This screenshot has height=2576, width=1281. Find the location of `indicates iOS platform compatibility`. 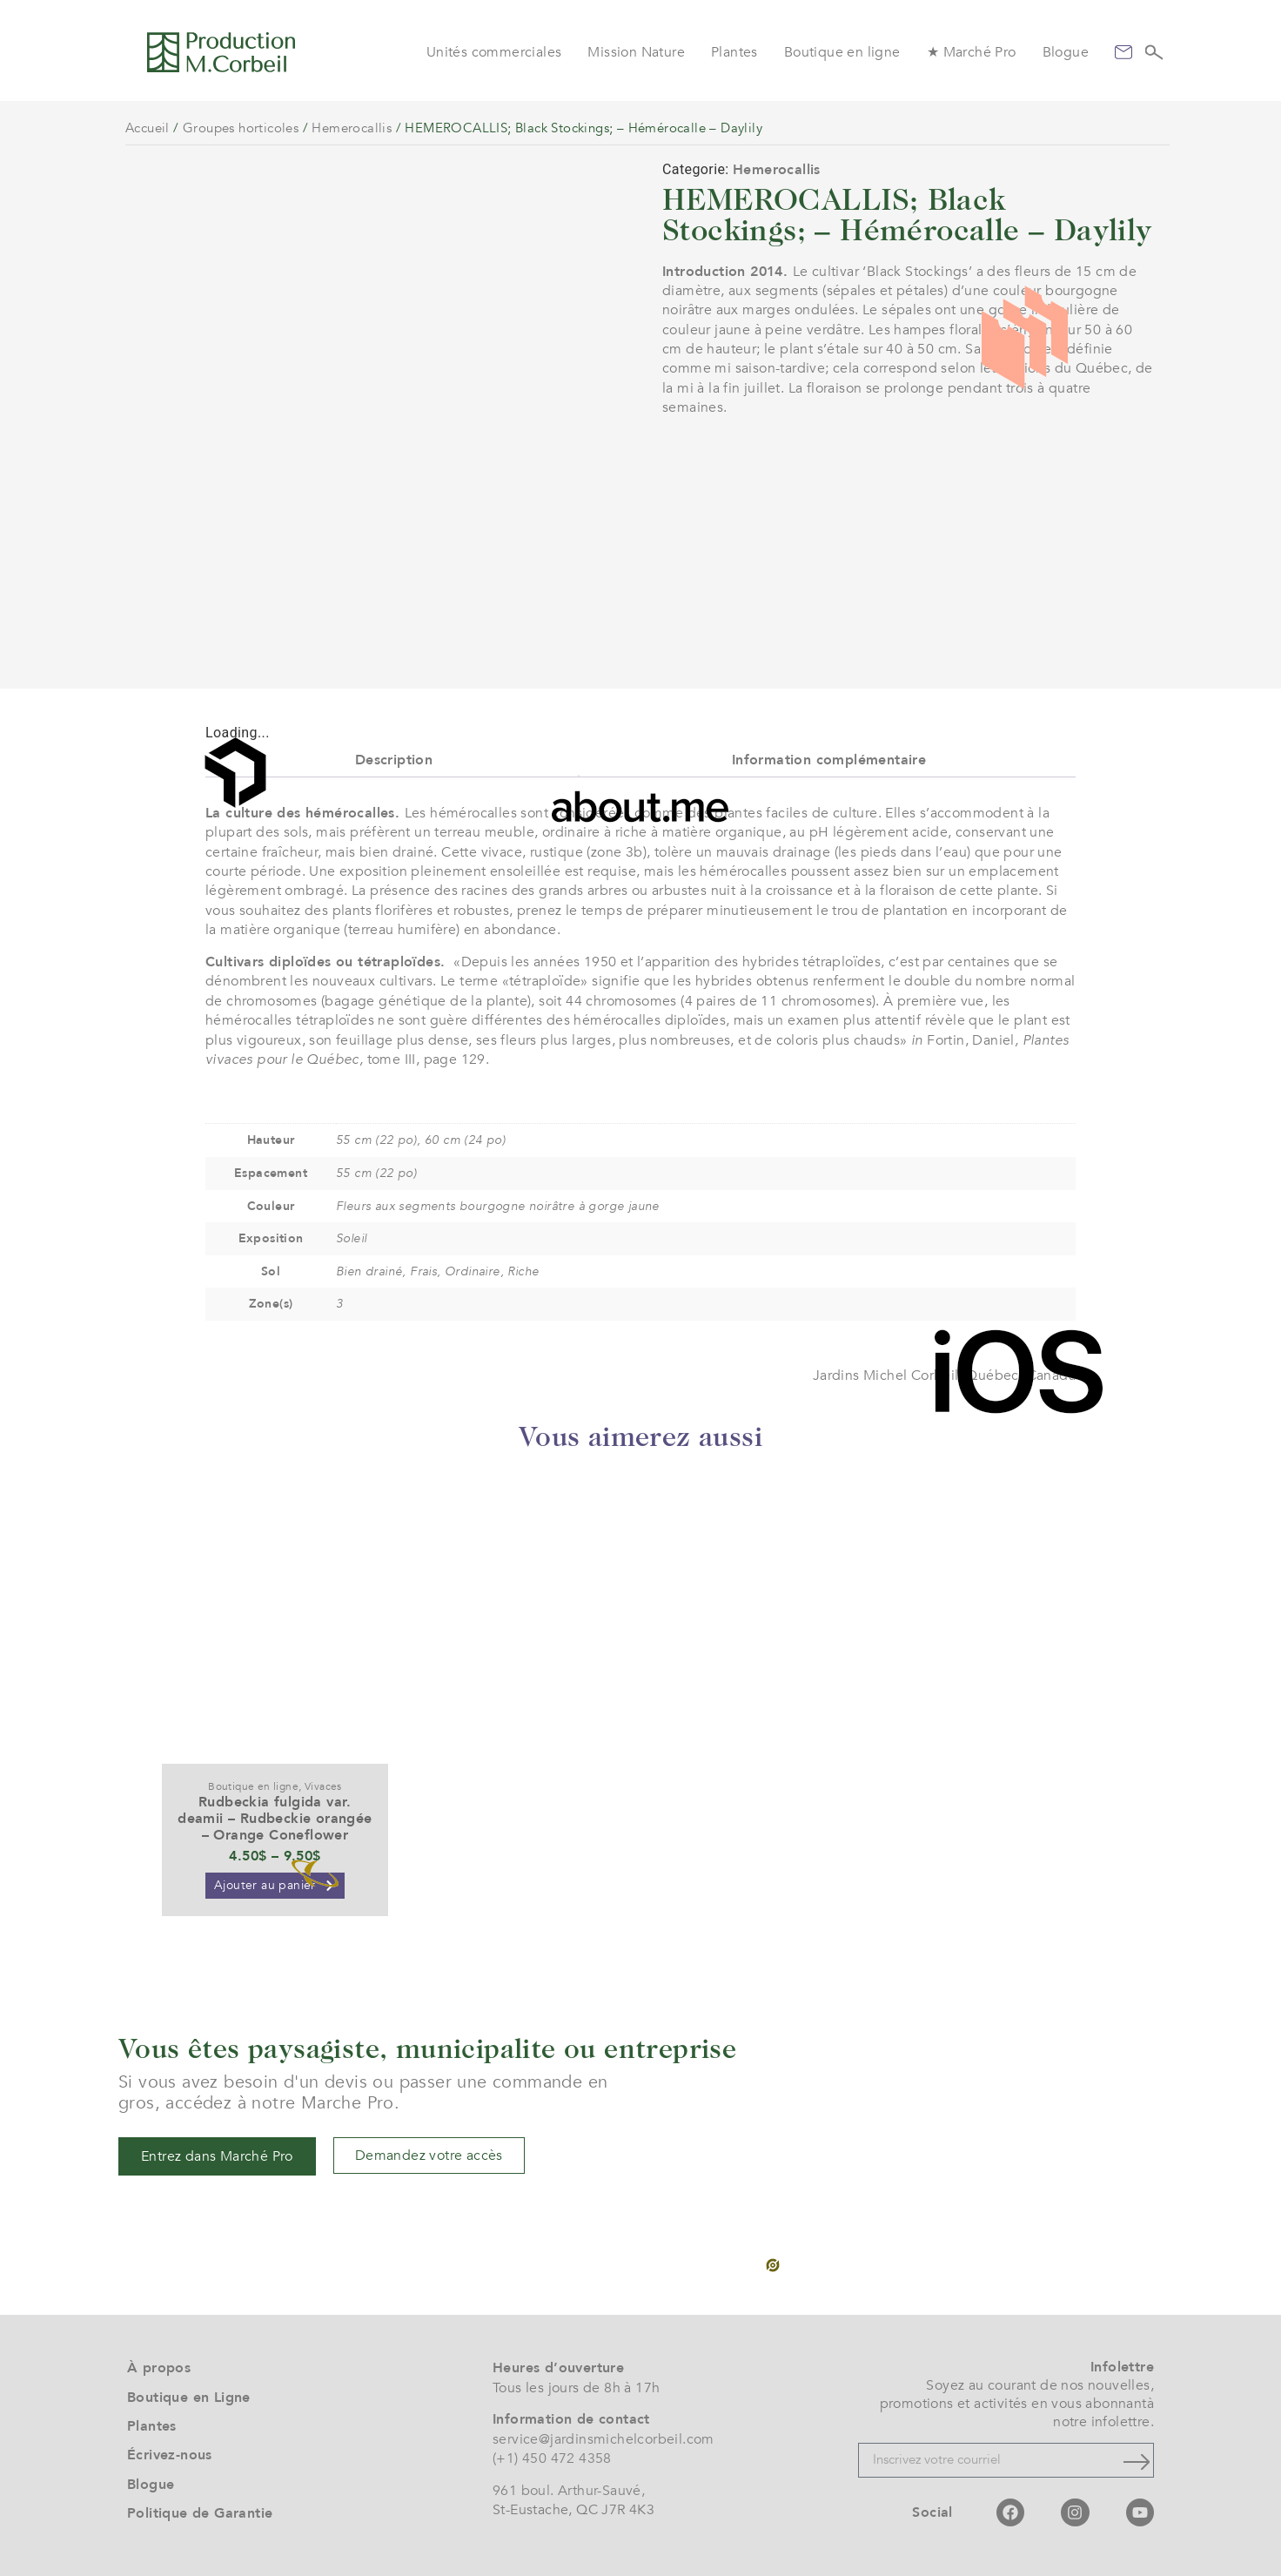

indicates iOS platform compatibility is located at coordinates (1018, 1371).